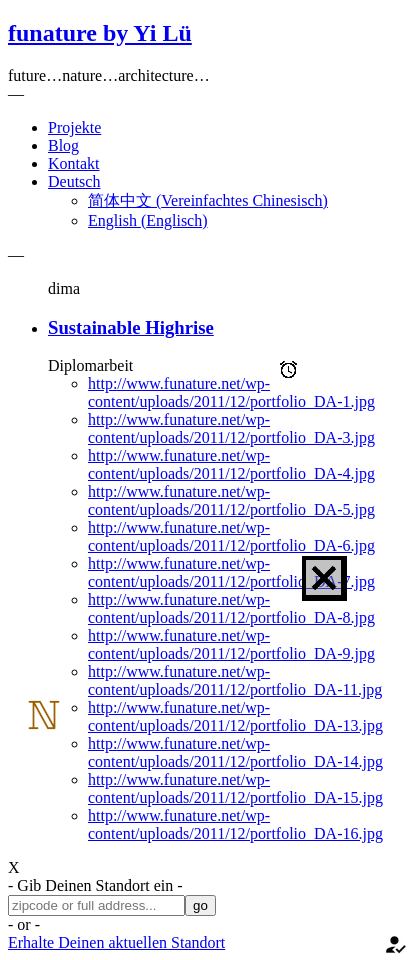 The height and width of the screenshot is (960, 414). I want to click on verify or approve a user account, so click(395, 944).